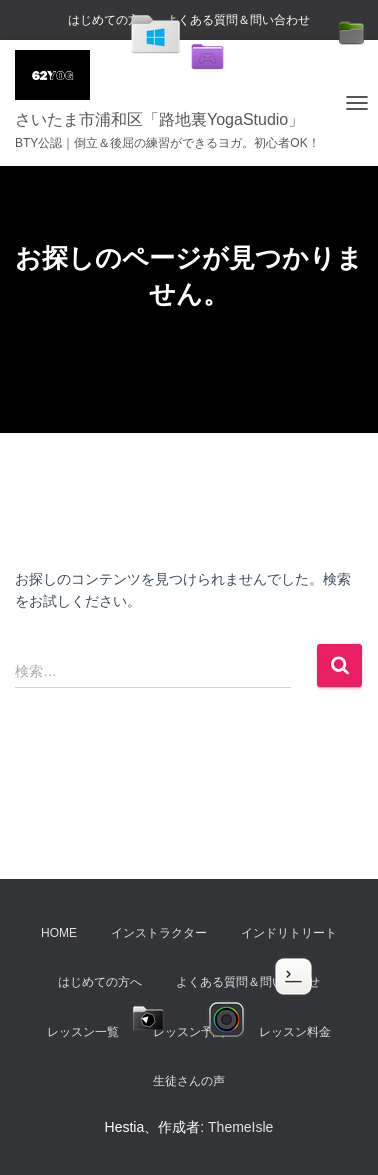 The width and height of the screenshot is (378, 1175). I want to click on open terminal or command line interface, so click(293, 976).